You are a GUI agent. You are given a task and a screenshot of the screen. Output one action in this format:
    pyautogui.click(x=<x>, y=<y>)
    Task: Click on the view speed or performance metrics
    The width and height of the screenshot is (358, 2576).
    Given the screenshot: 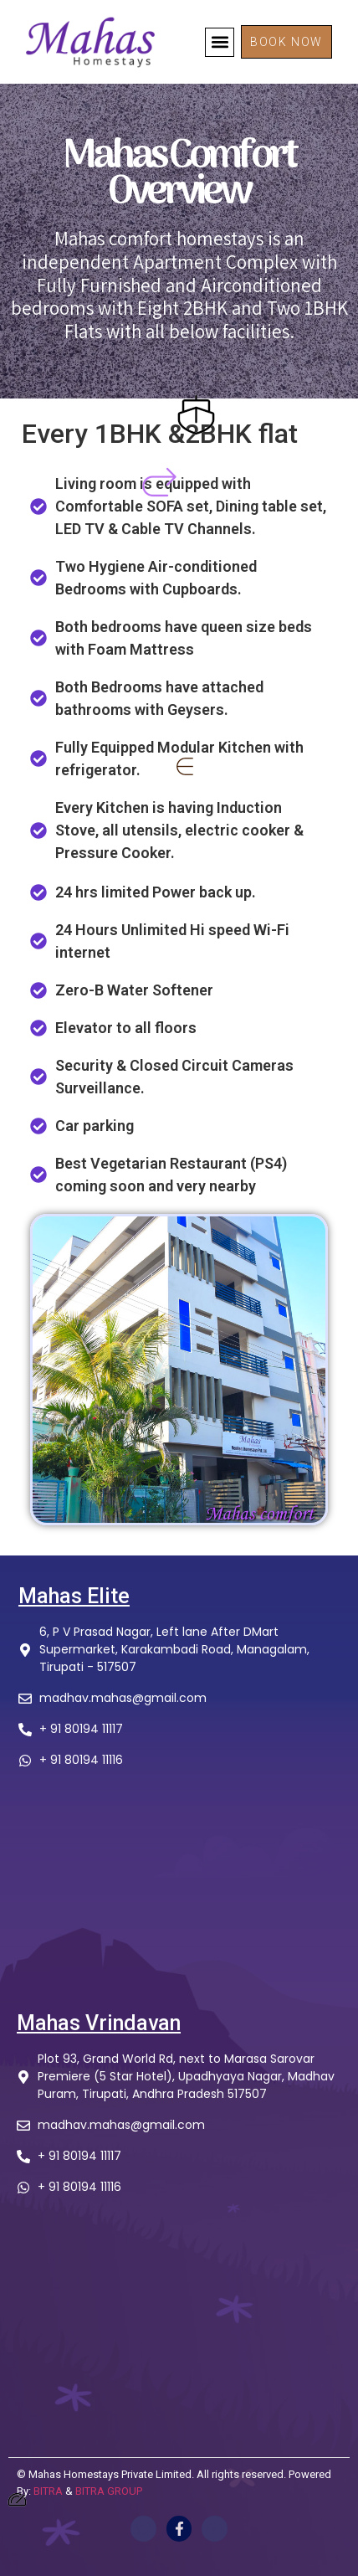 What is the action you would take?
    pyautogui.click(x=17, y=2500)
    